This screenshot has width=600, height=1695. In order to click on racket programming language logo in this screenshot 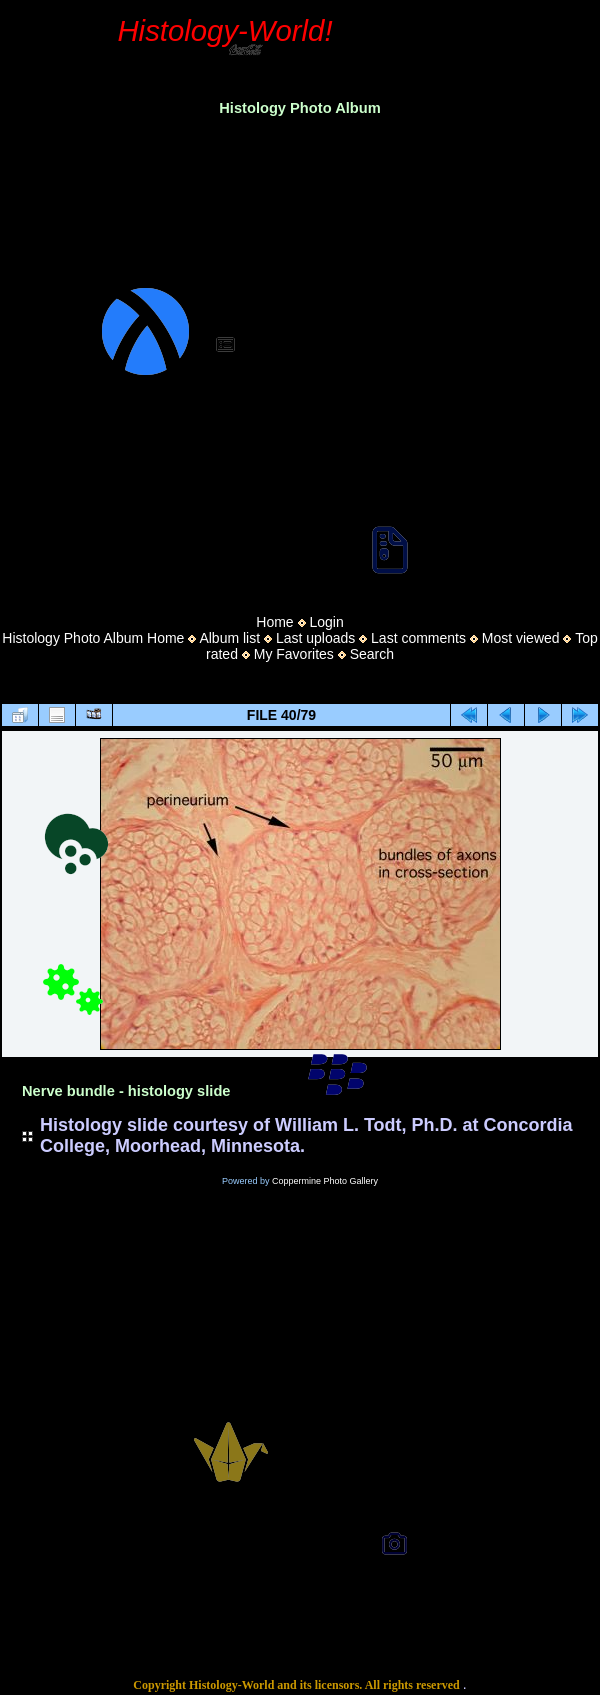, I will do `click(145, 331)`.